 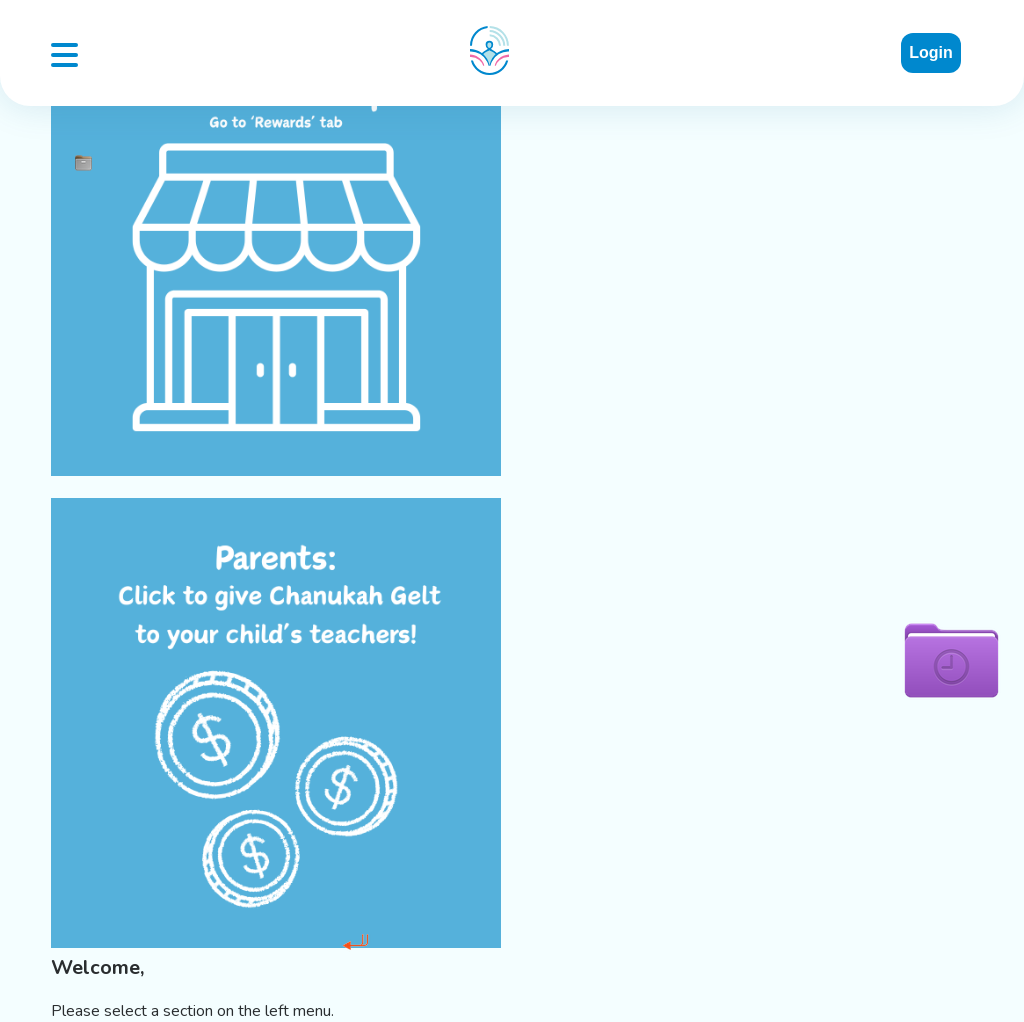 What do you see at coordinates (355, 942) in the screenshot?
I see `reply to all recipients of an email` at bounding box center [355, 942].